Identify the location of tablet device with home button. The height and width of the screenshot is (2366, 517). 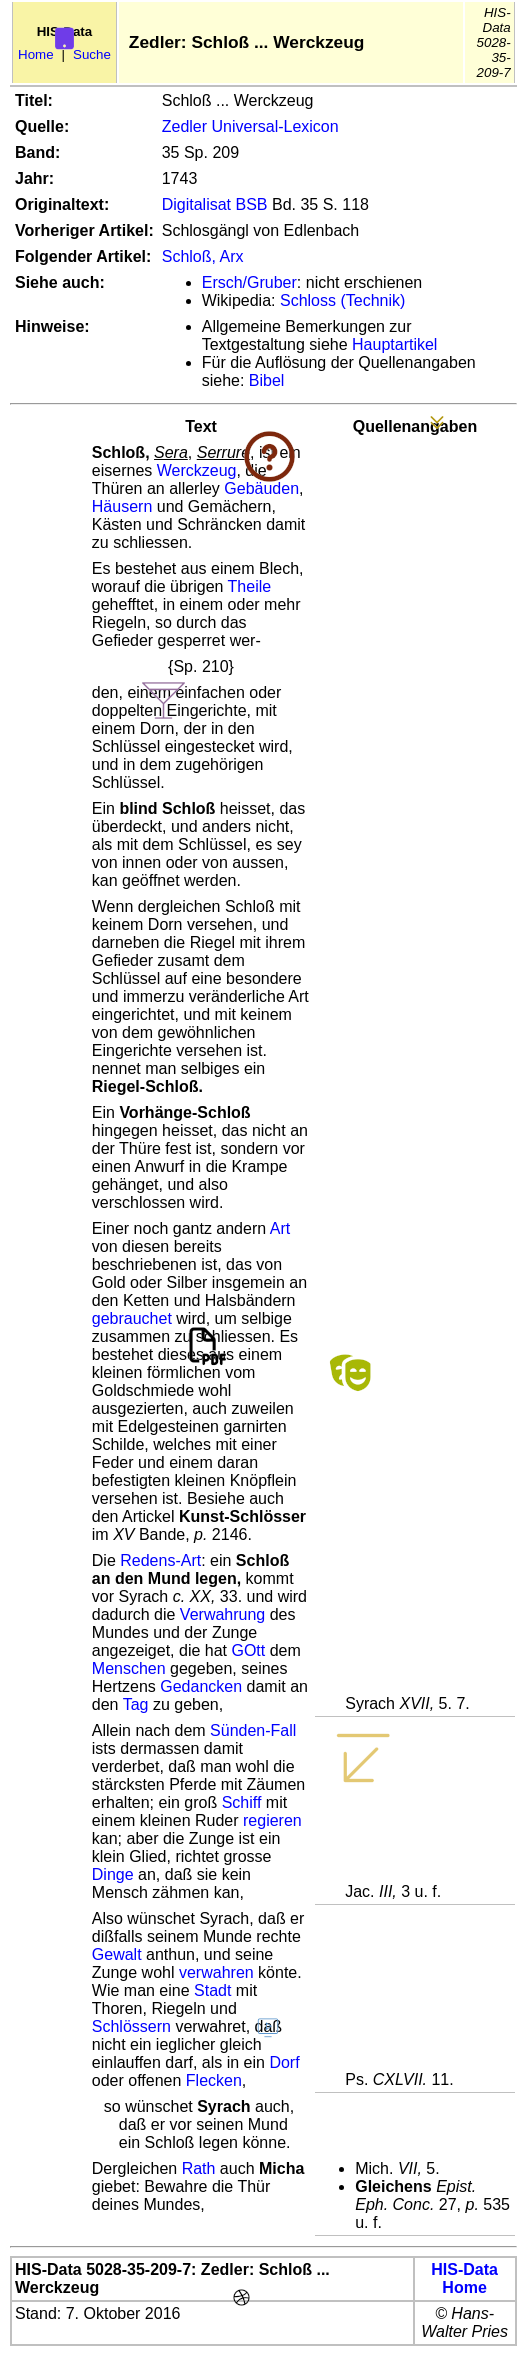
(64, 38).